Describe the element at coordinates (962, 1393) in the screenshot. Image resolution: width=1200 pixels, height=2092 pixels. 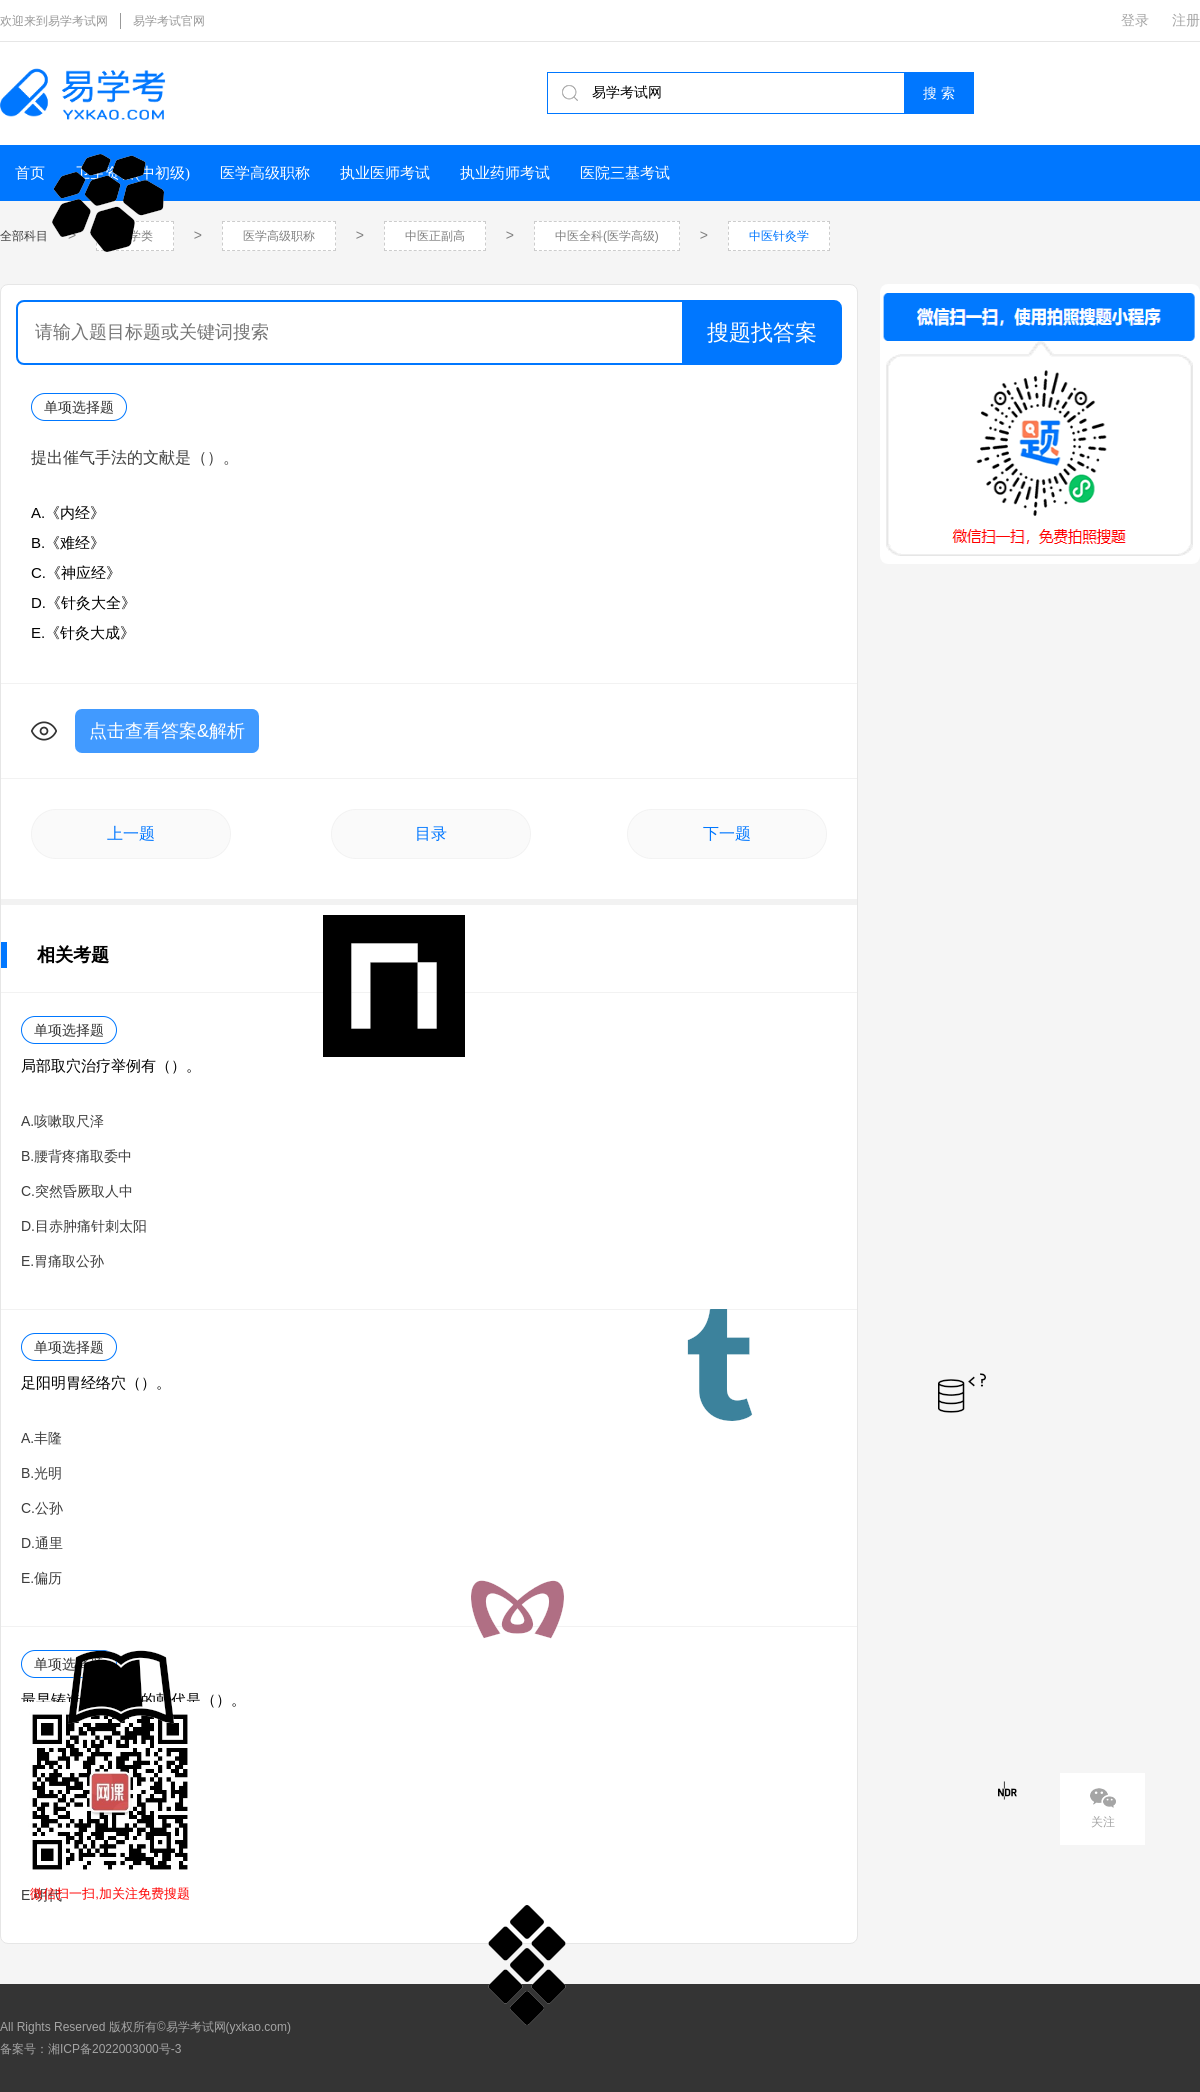
I see `open adminer database management tool` at that location.